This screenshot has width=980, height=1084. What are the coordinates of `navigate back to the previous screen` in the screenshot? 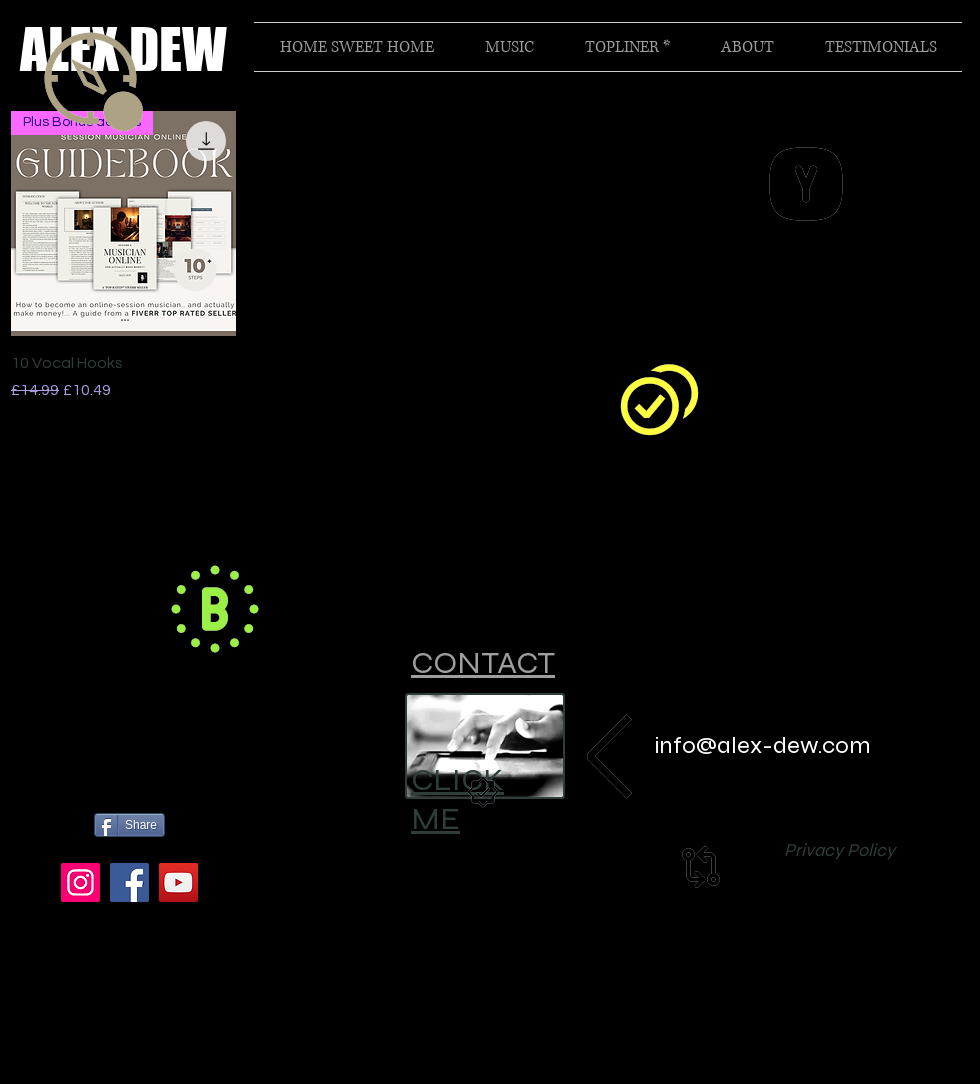 It's located at (612, 756).